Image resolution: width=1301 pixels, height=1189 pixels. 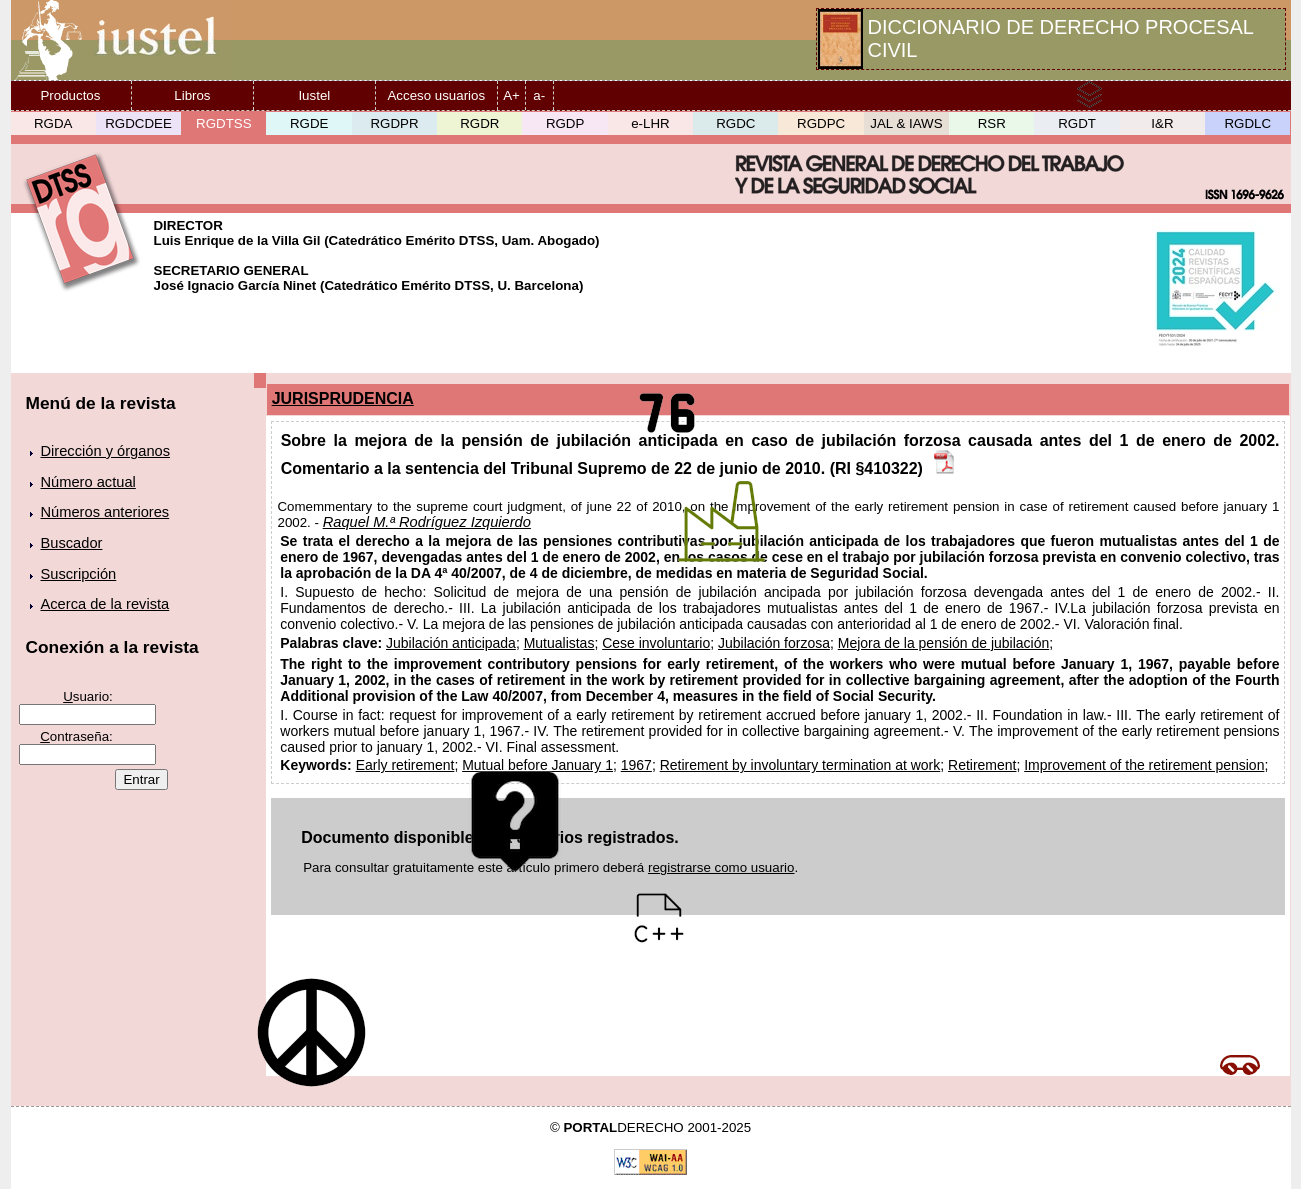 I want to click on indicates item number 76 in a list or sequence, so click(x=667, y=413).